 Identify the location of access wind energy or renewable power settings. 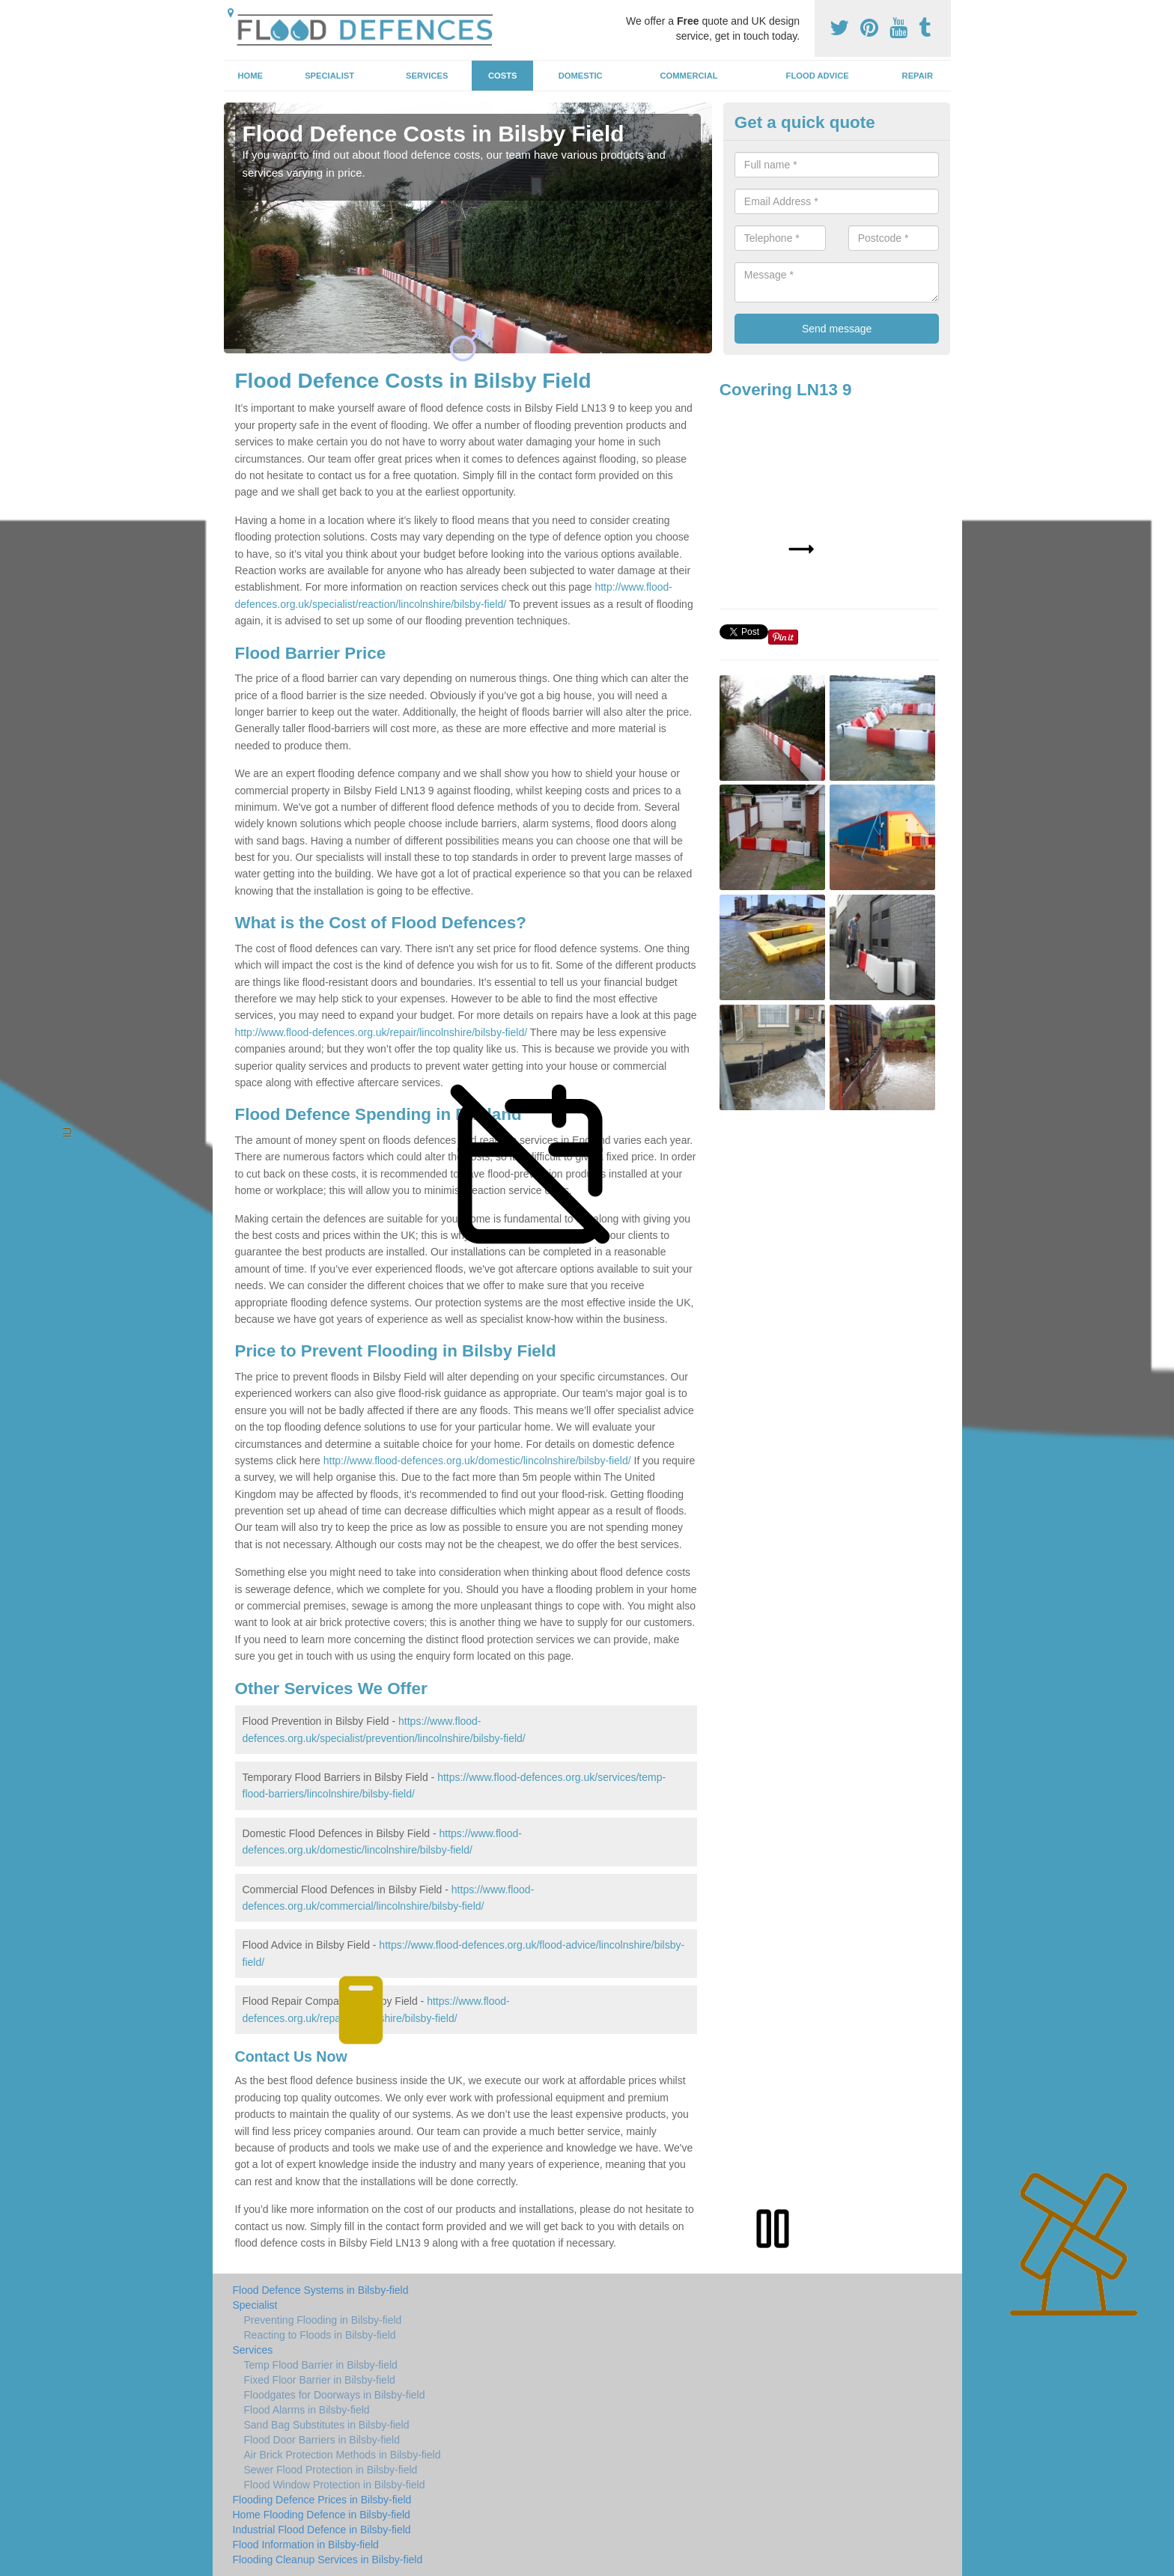
(1074, 2247).